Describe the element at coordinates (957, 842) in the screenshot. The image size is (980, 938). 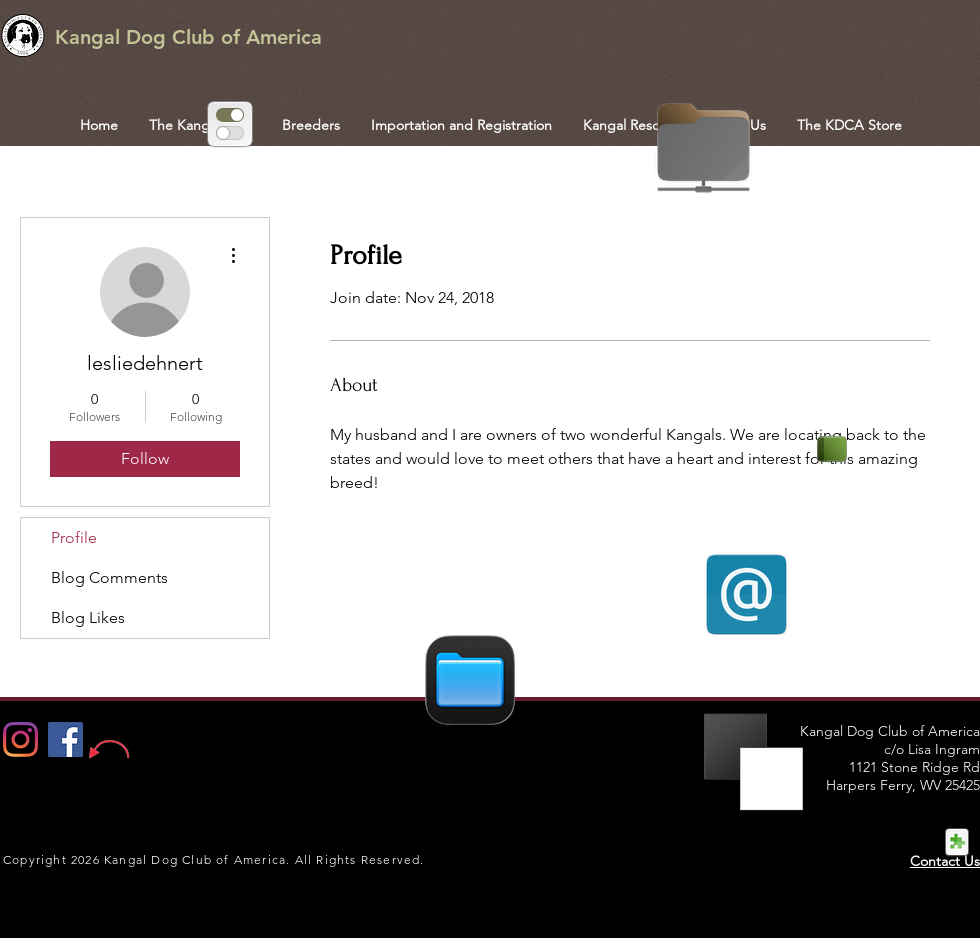
I see `install a browser extension or add-on` at that location.